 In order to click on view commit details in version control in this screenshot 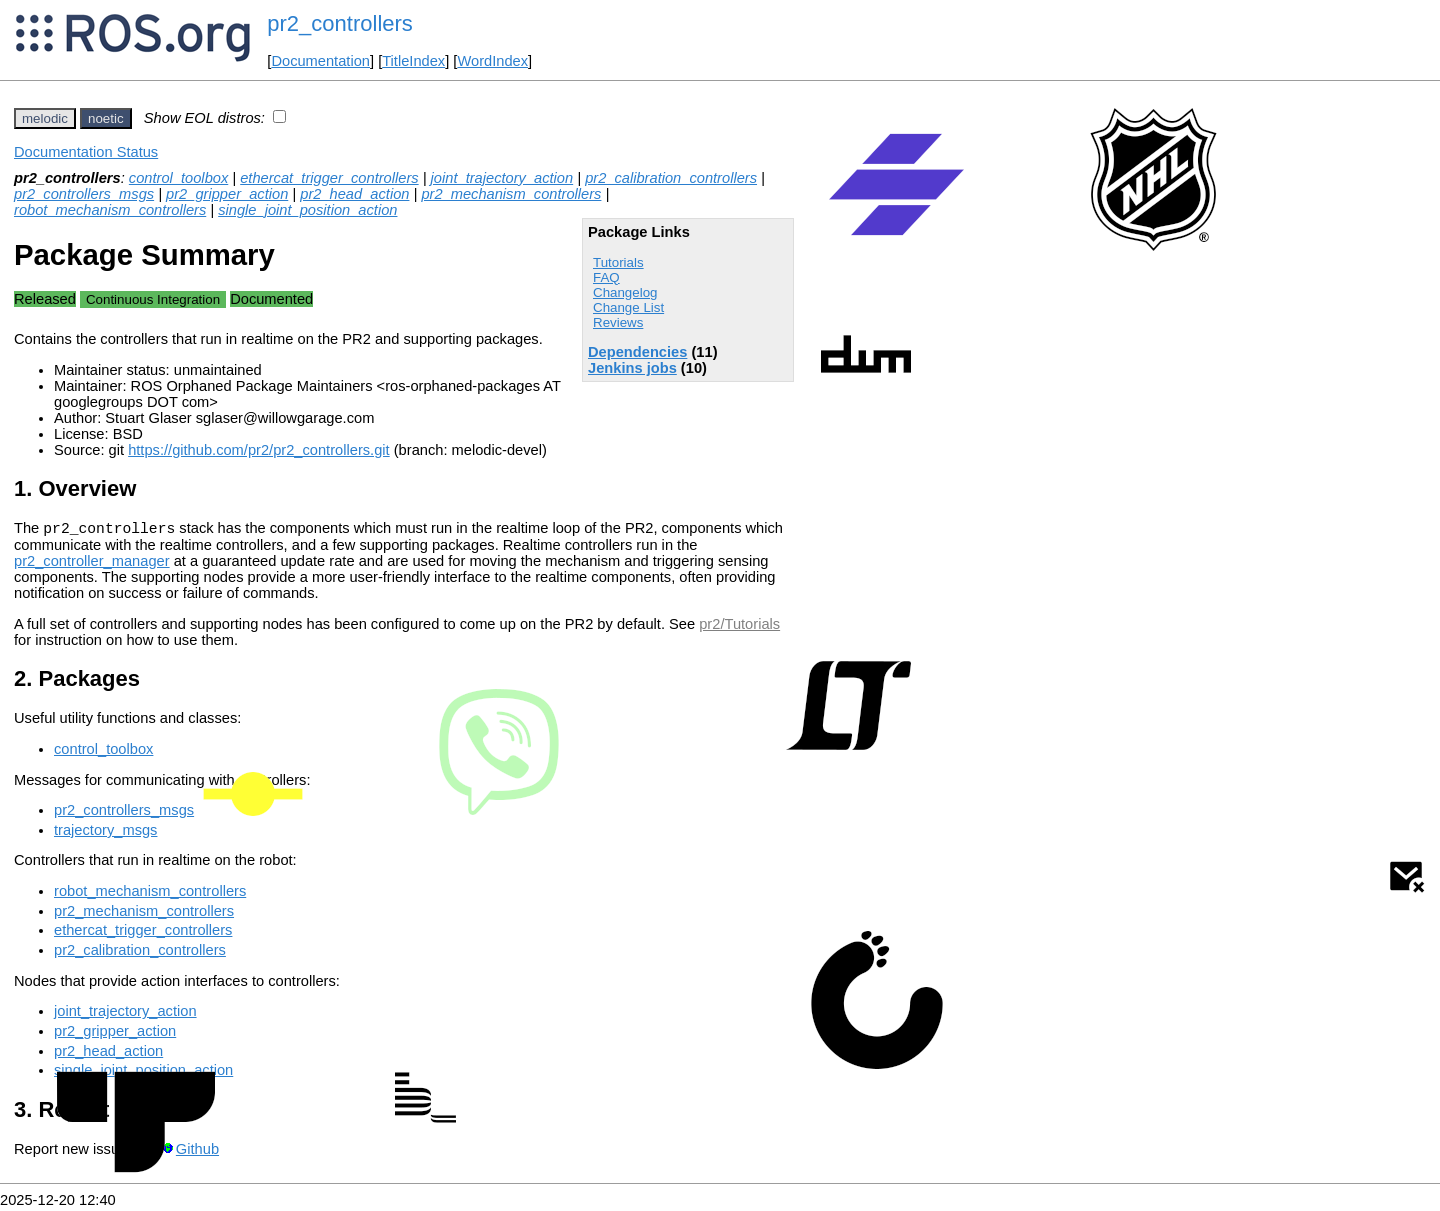, I will do `click(253, 794)`.